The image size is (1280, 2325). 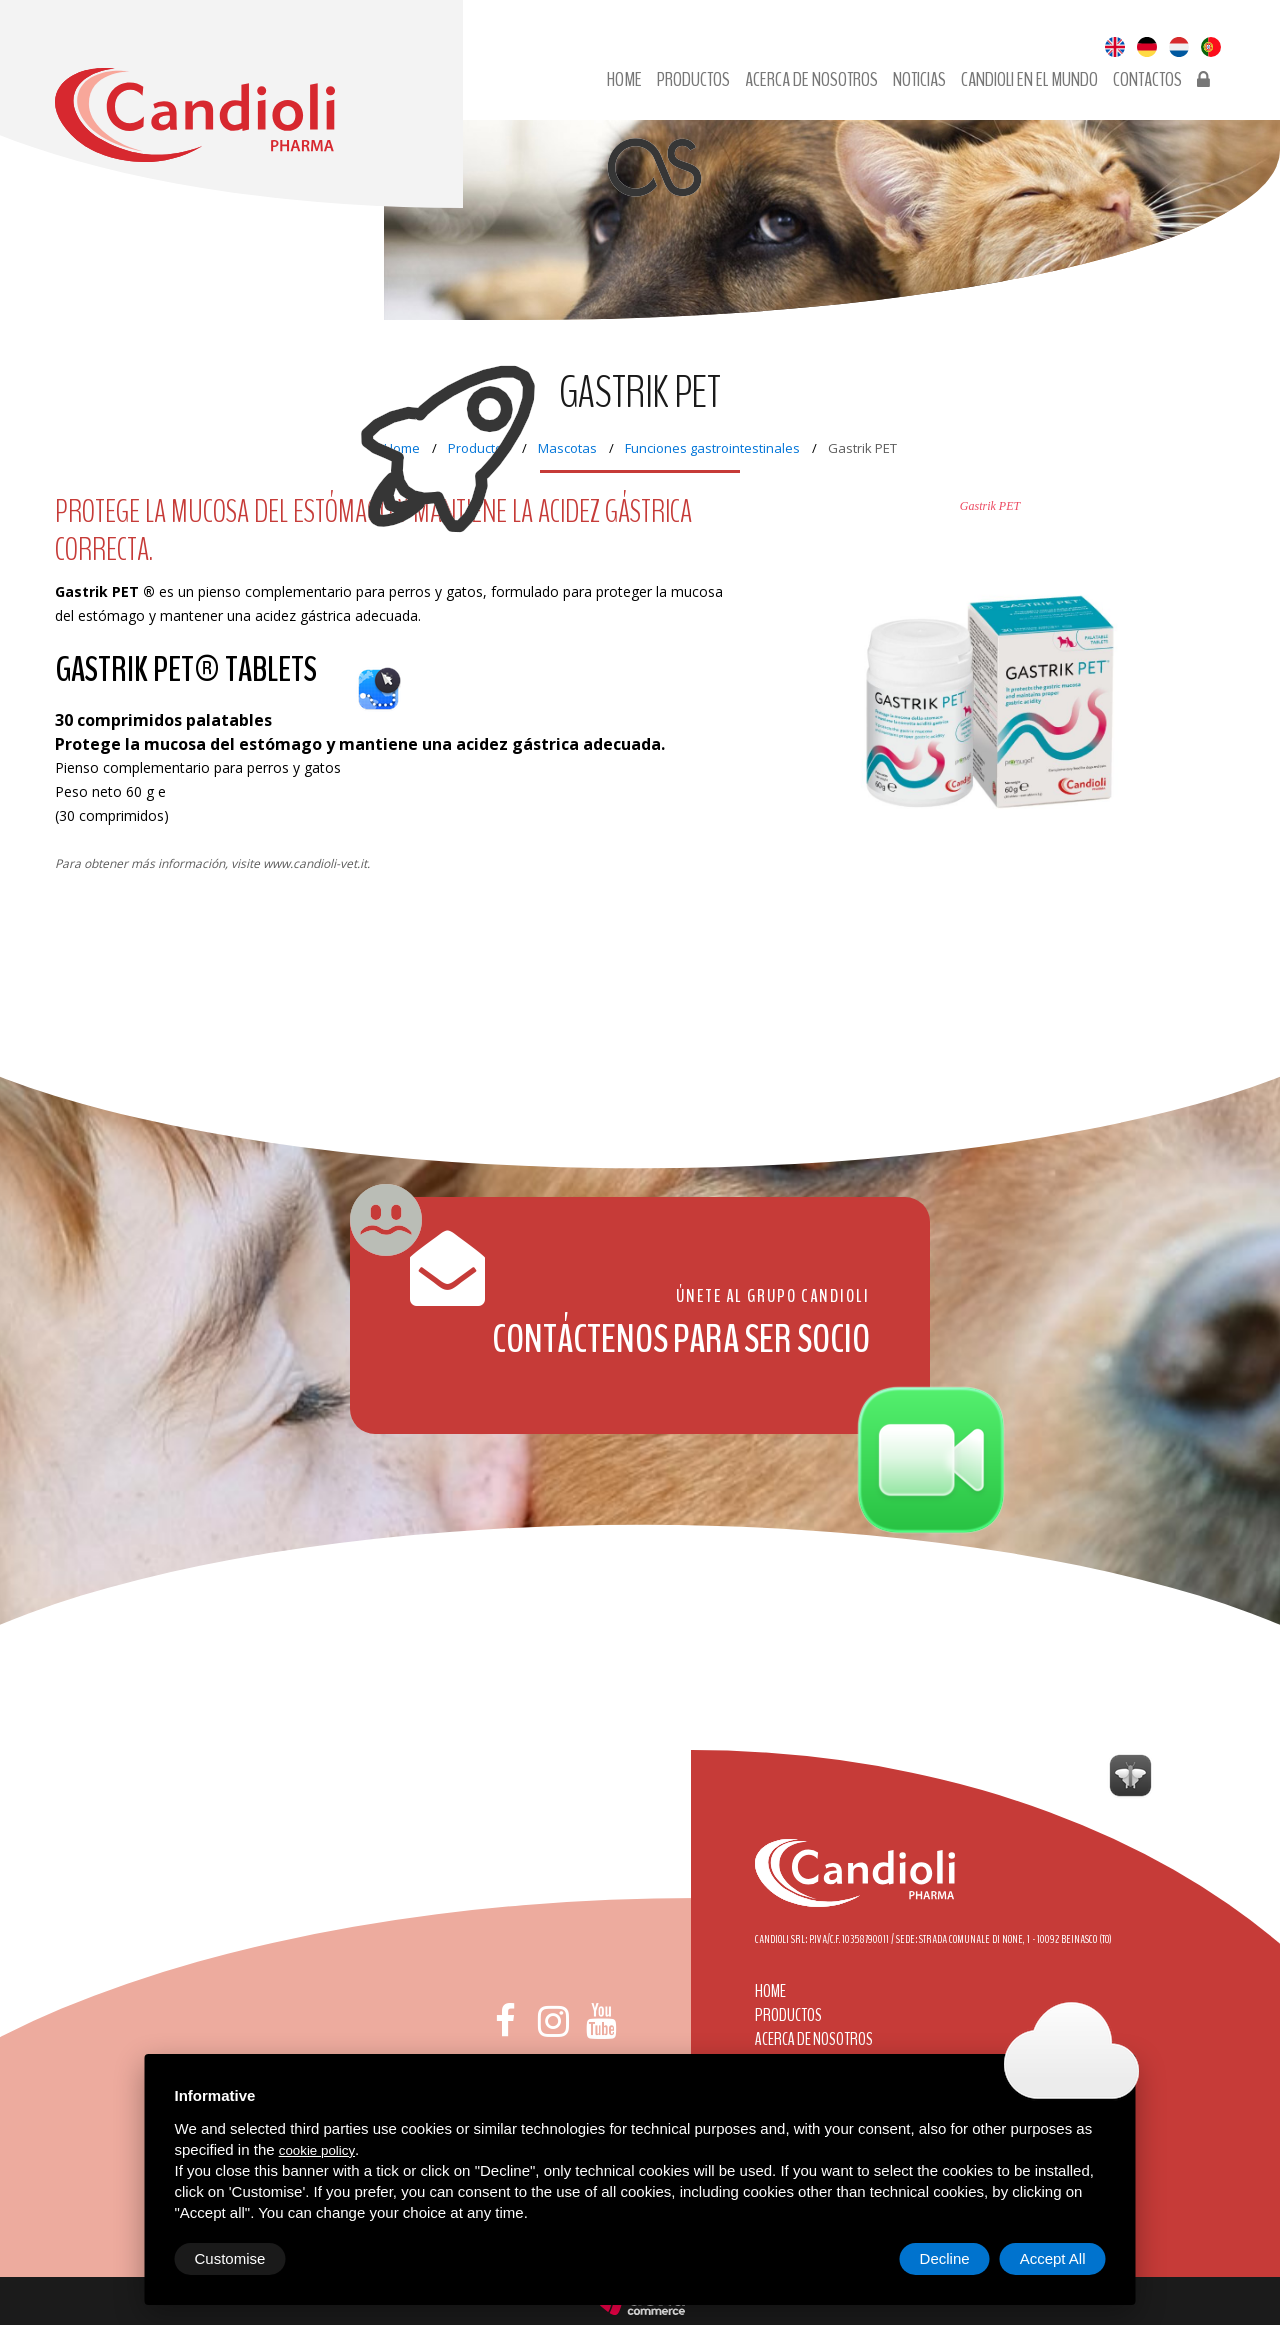 I want to click on open qmmp audio player, so click(x=1130, y=1775).